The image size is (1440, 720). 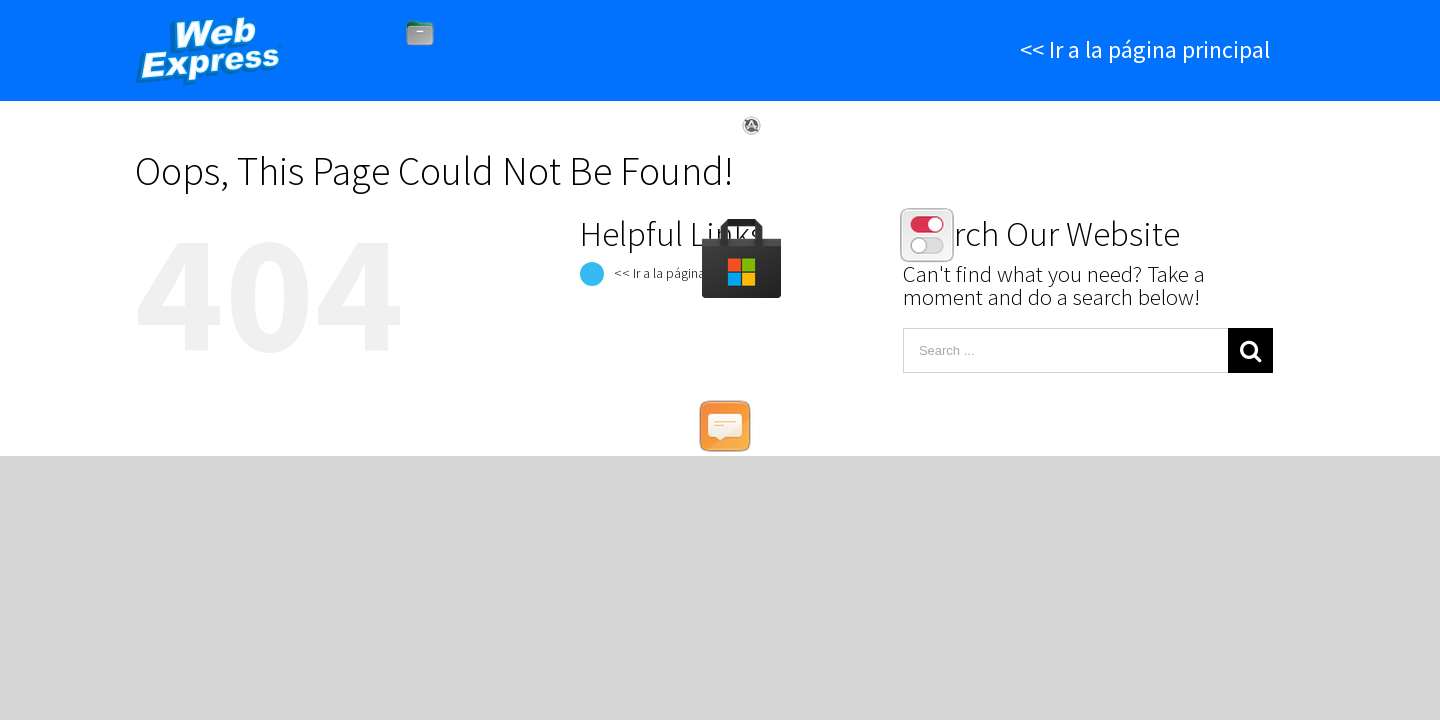 What do you see at coordinates (725, 426) in the screenshot?
I see `open internet chat application` at bounding box center [725, 426].